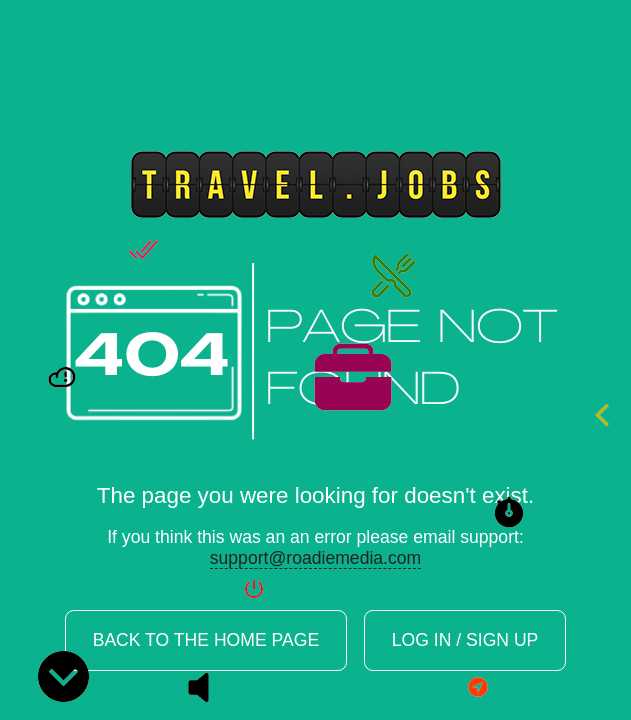 This screenshot has width=631, height=720. What do you see at coordinates (602, 415) in the screenshot?
I see `go back to the previous screen` at bounding box center [602, 415].